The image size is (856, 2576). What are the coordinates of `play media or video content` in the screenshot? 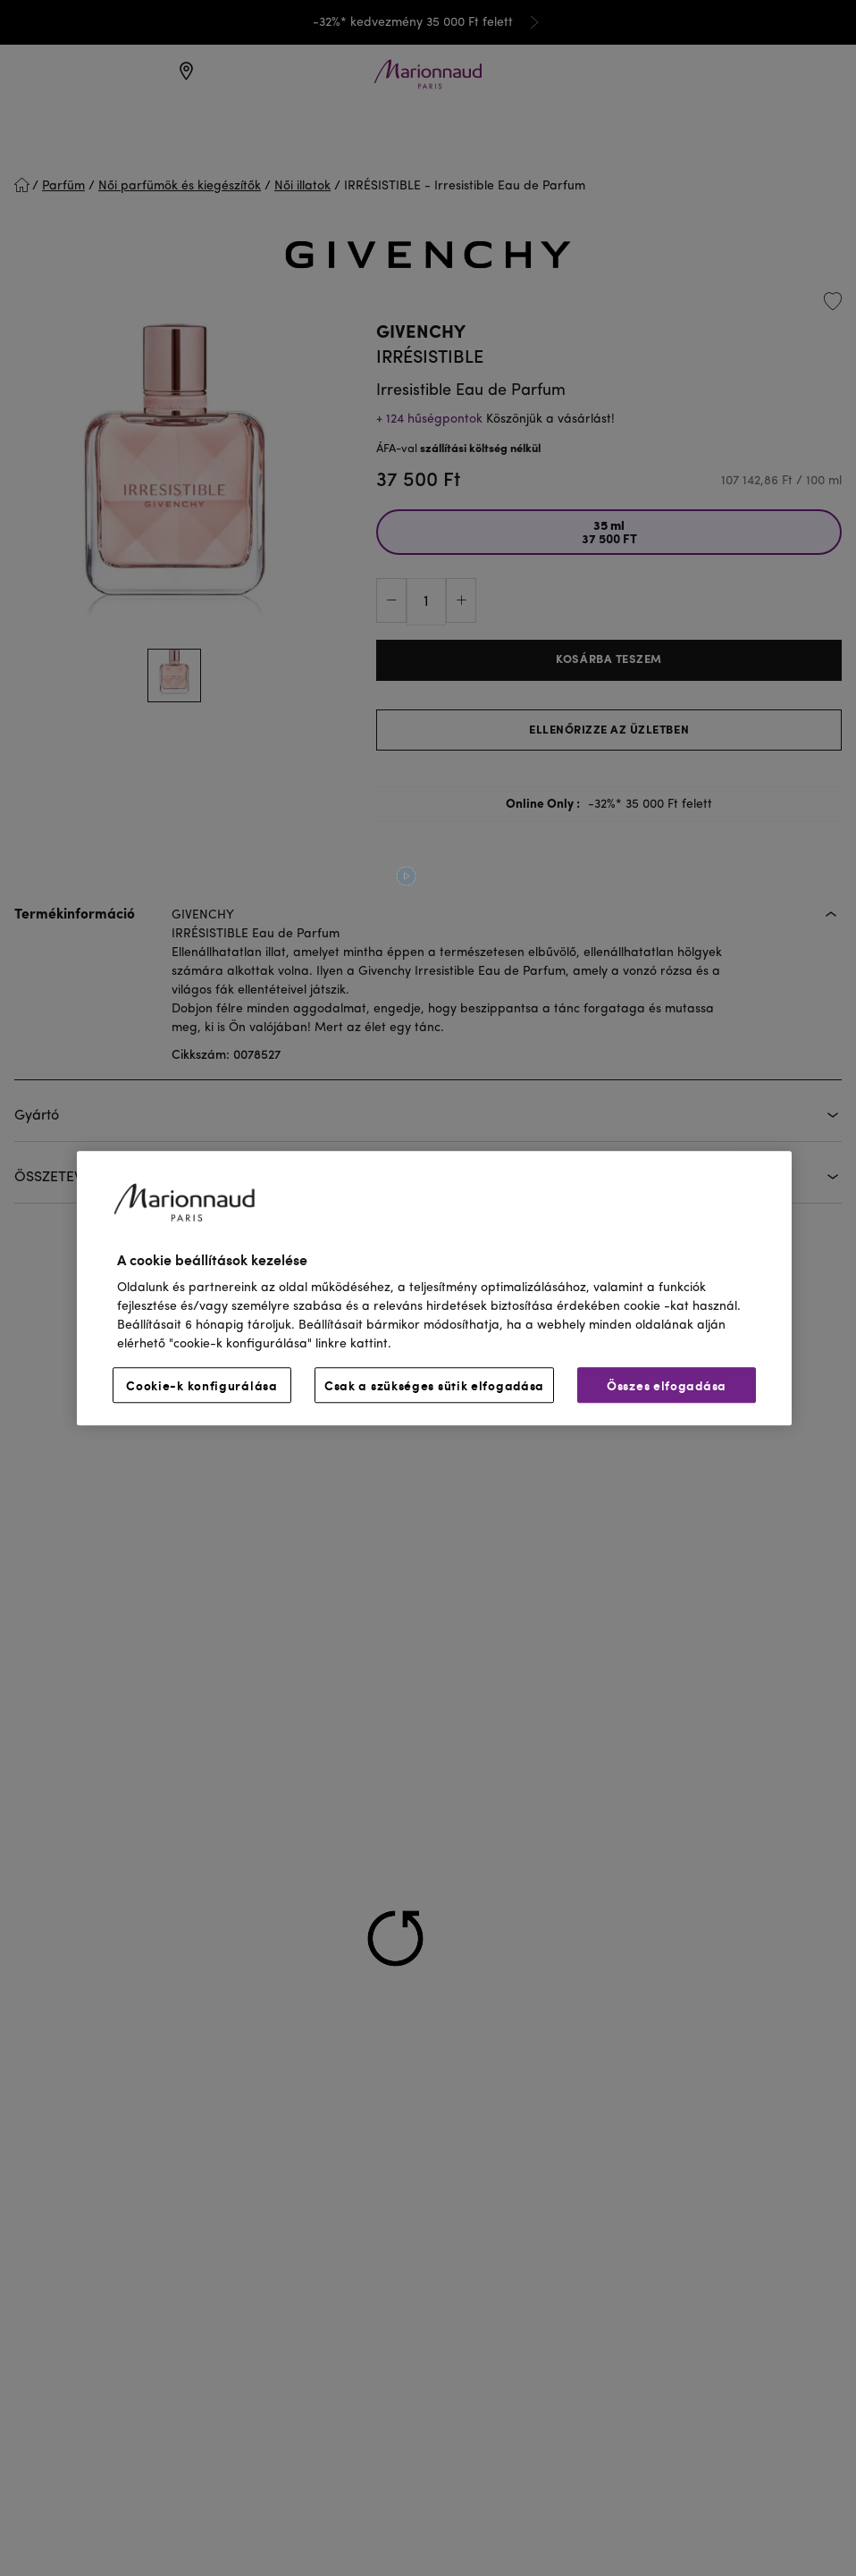 It's located at (406, 876).